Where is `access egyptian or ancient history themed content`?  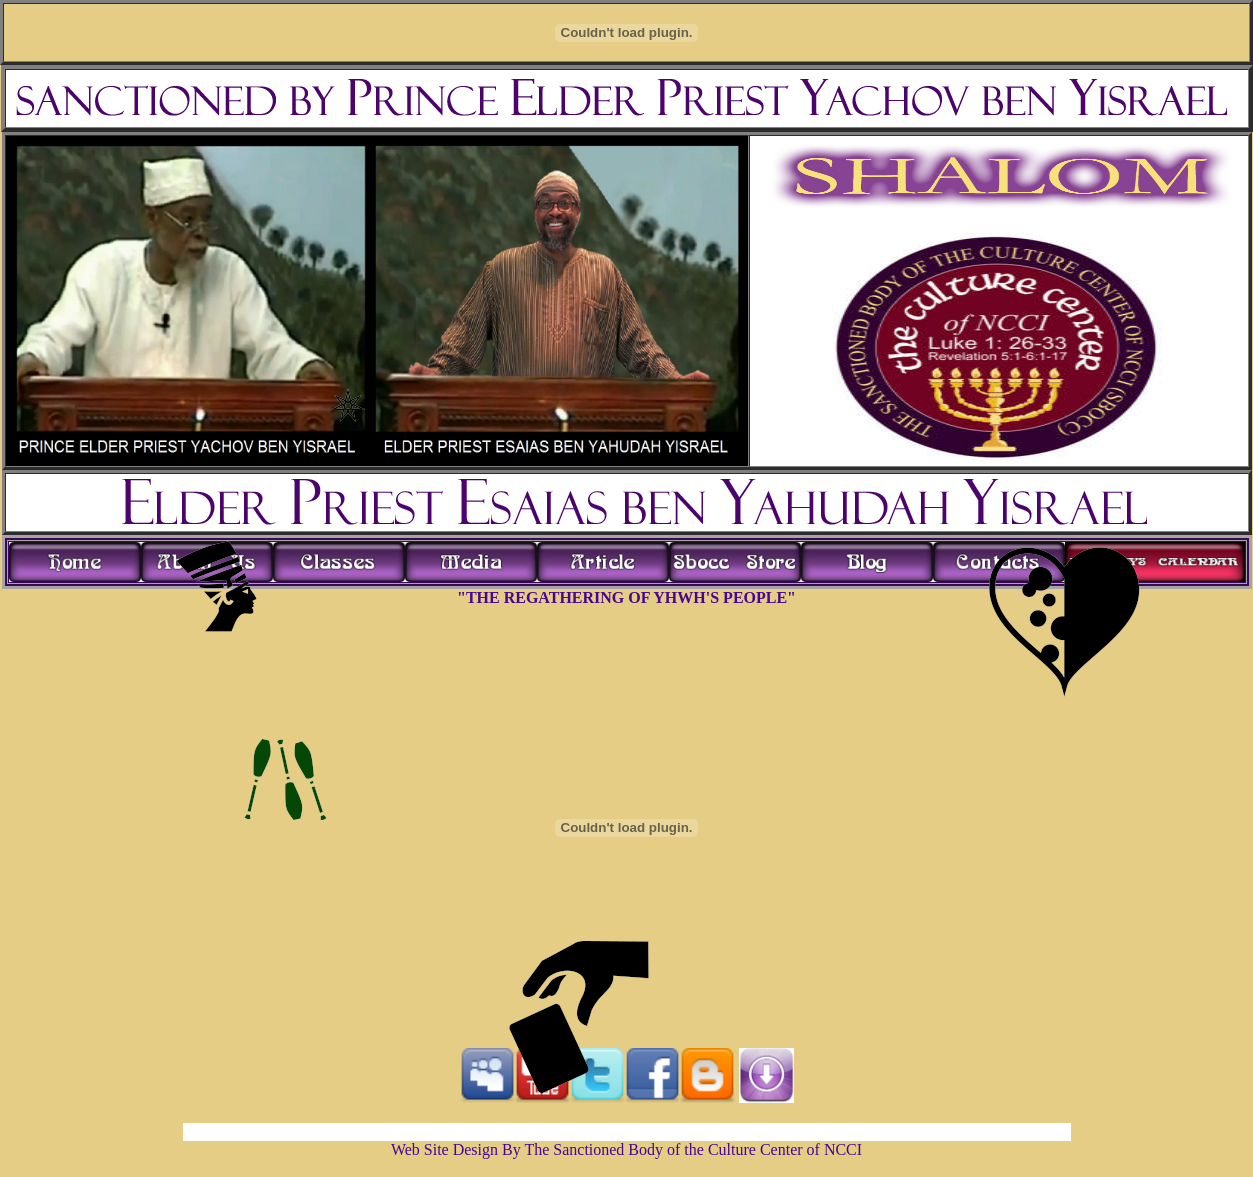
access egyptian or ancient history themed content is located at coordinates (216, 586).